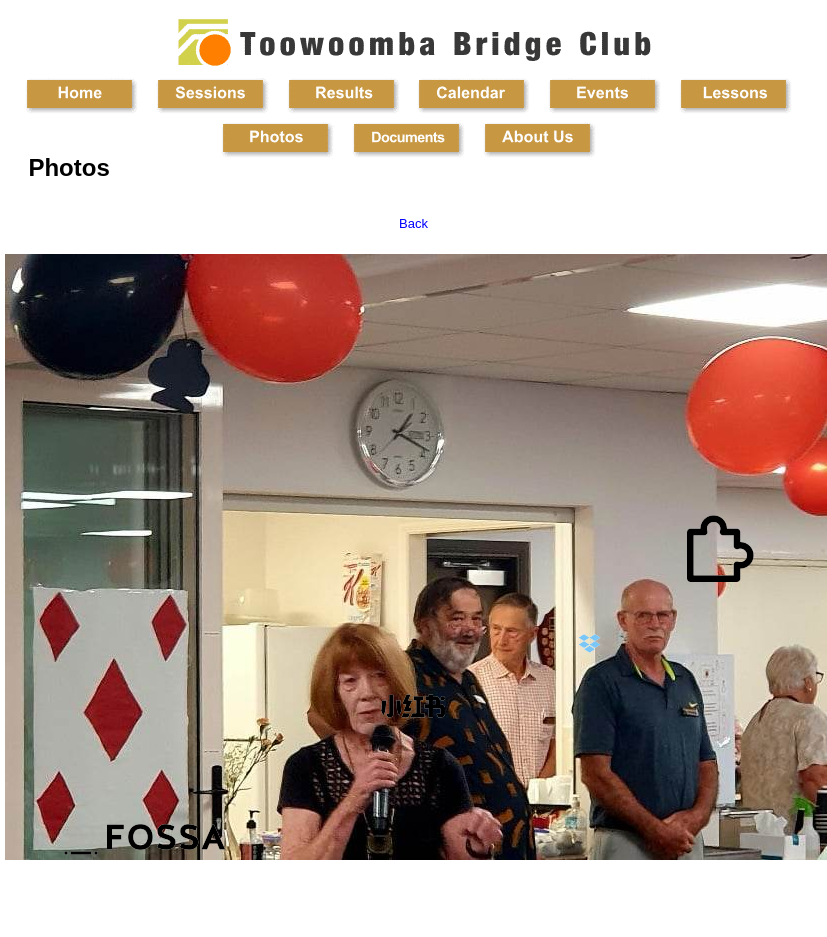 This screenshot has height=937, width=827. I want to click on access plugins or extensions, so click(717, 552).